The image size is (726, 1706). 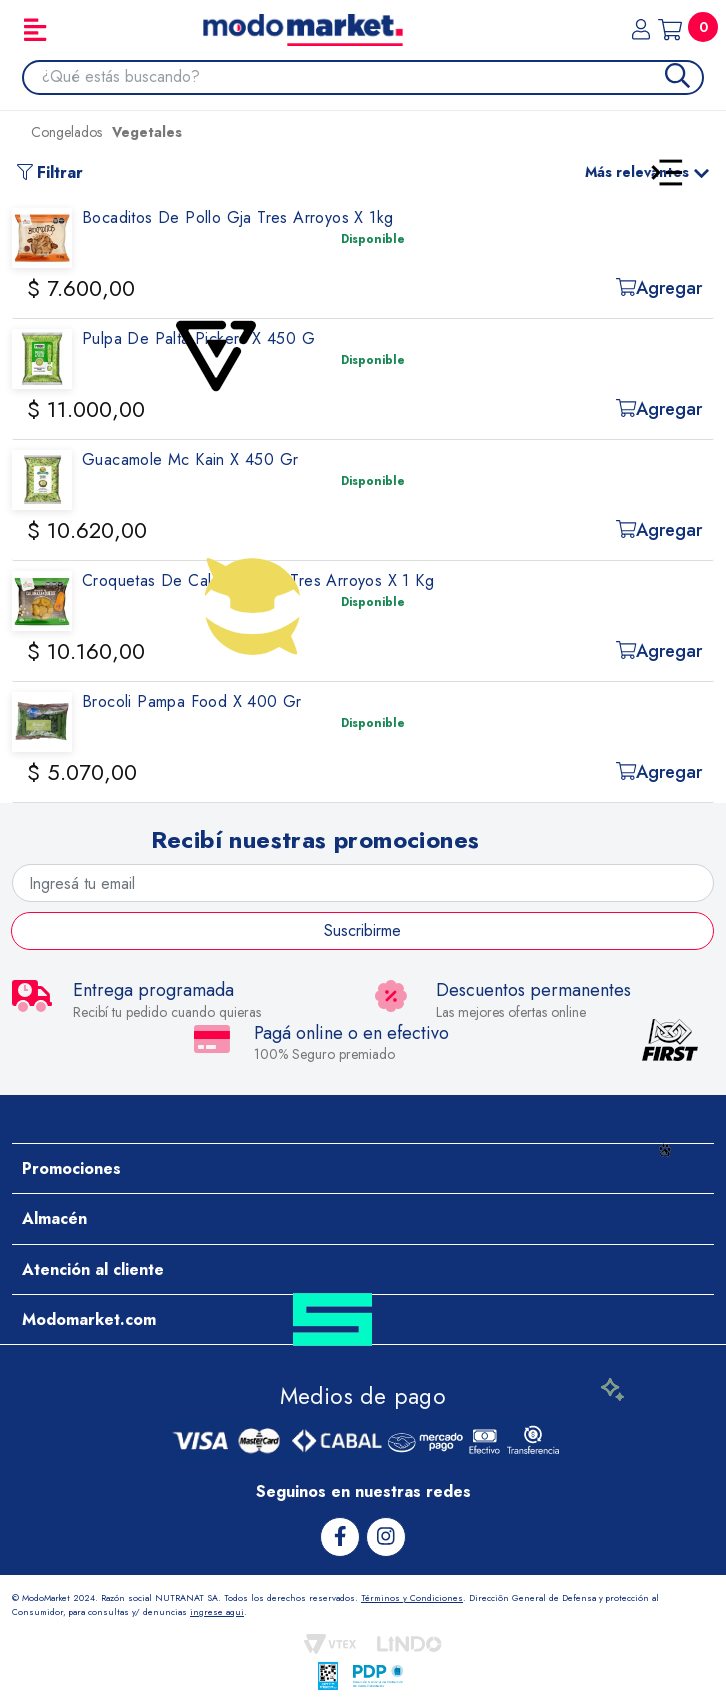 I want to click on suckless software project logo, so click(x=332, y=1319).